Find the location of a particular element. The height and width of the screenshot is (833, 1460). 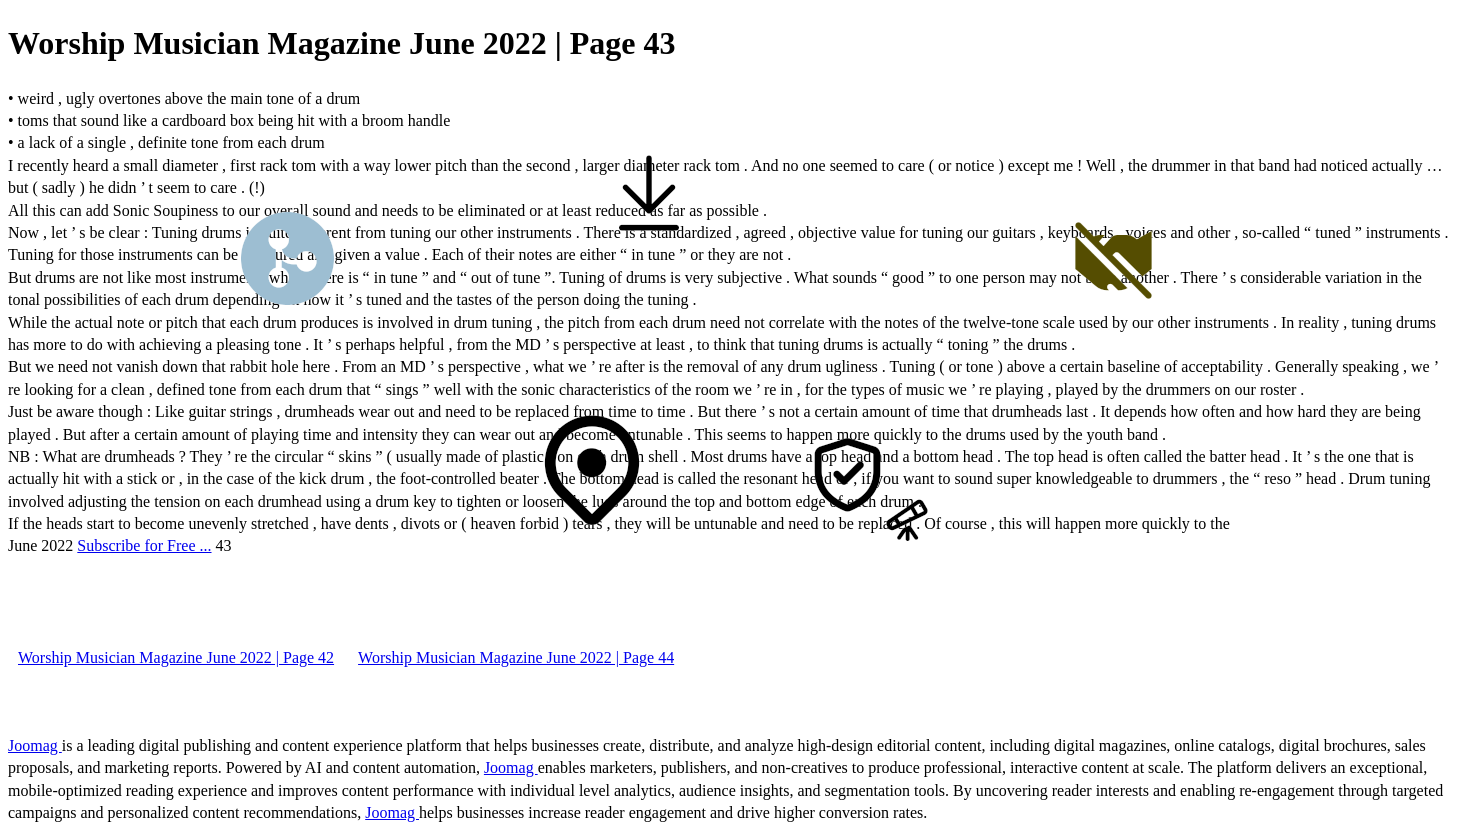

indicates agreement or partnership is cancelled is located at coordinates (1113, 260).